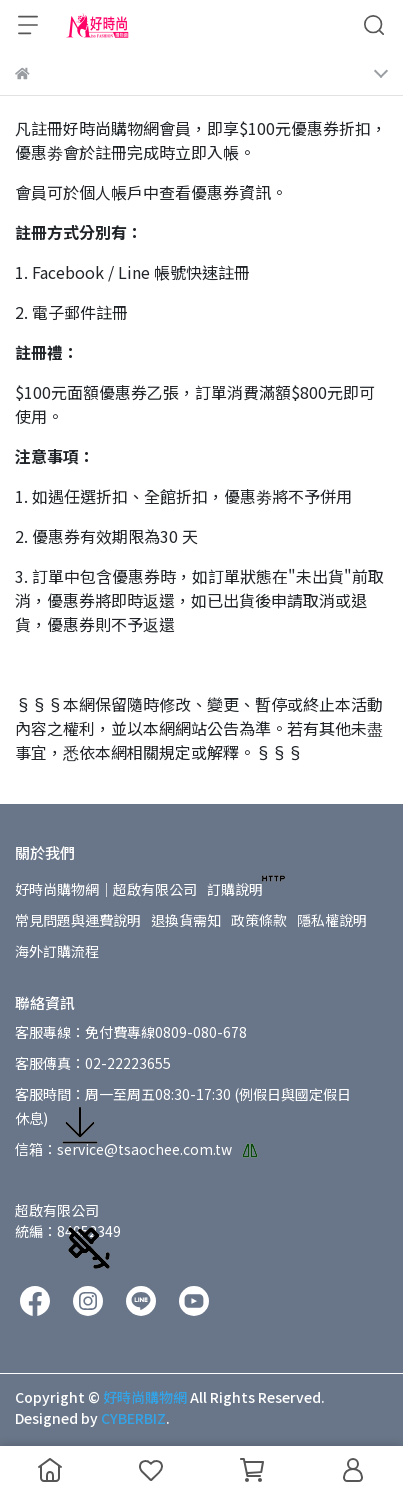  Describe the element at coordinates (273, 878) in the screenshot. I see `indicates a web link or URL` at that location.